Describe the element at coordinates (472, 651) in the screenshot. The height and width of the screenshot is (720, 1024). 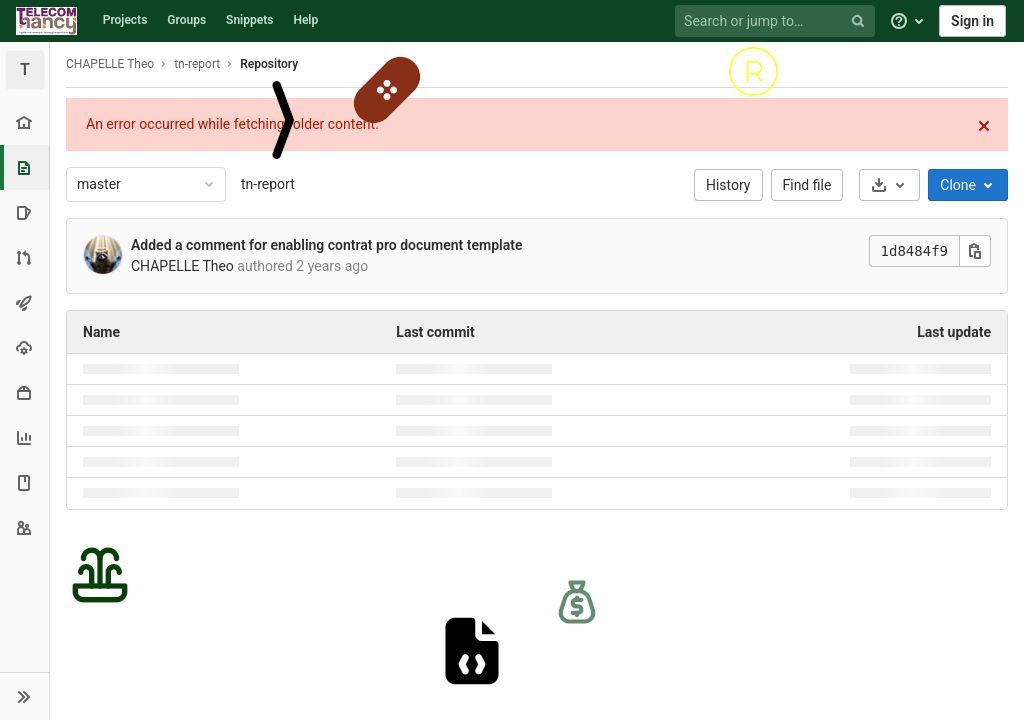
I see `view source code file` at that location.